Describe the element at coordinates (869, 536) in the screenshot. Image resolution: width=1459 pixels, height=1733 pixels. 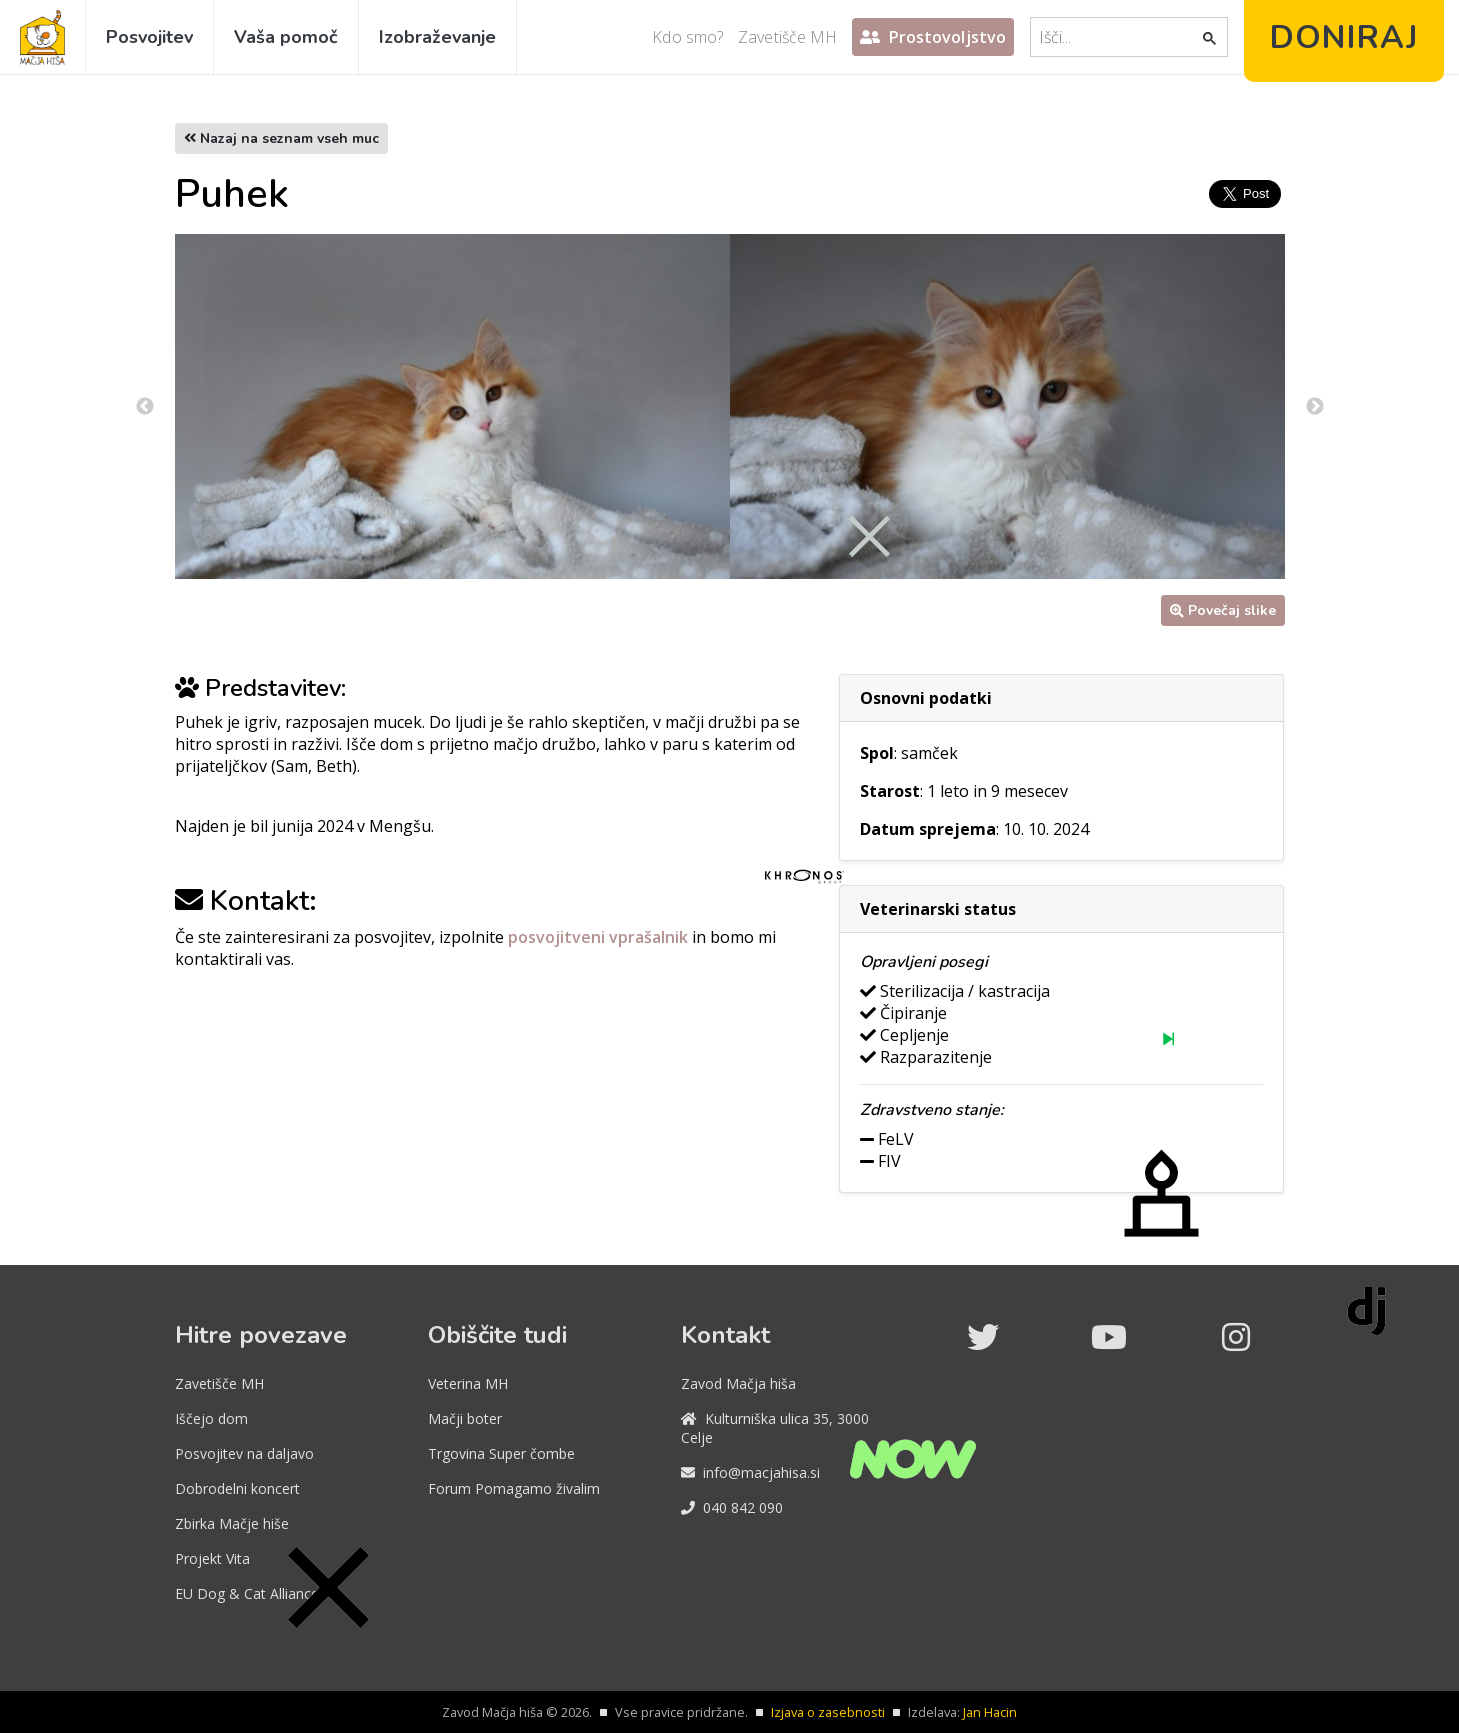
I see `close or dismiss the current window` at that location.